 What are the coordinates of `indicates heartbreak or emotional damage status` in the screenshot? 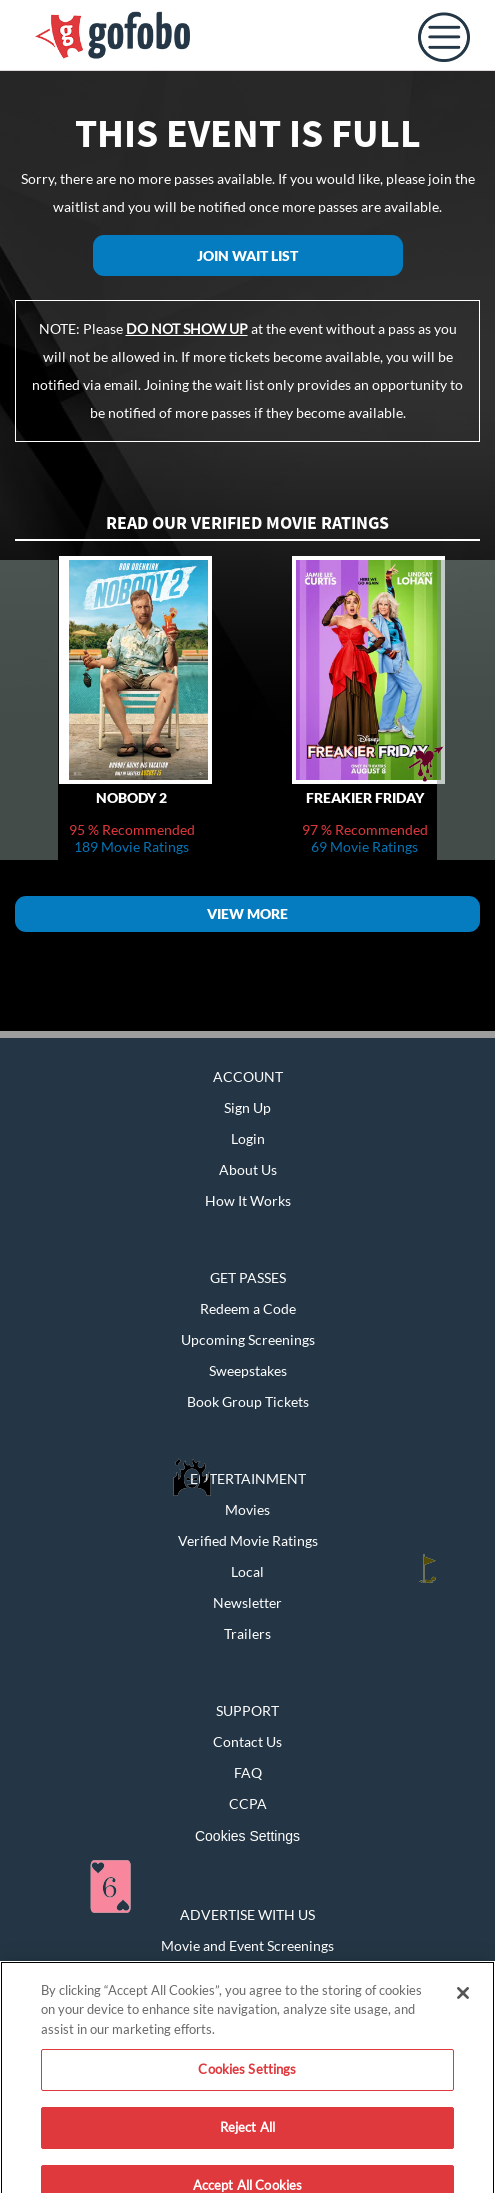 It's located at (426, 764).